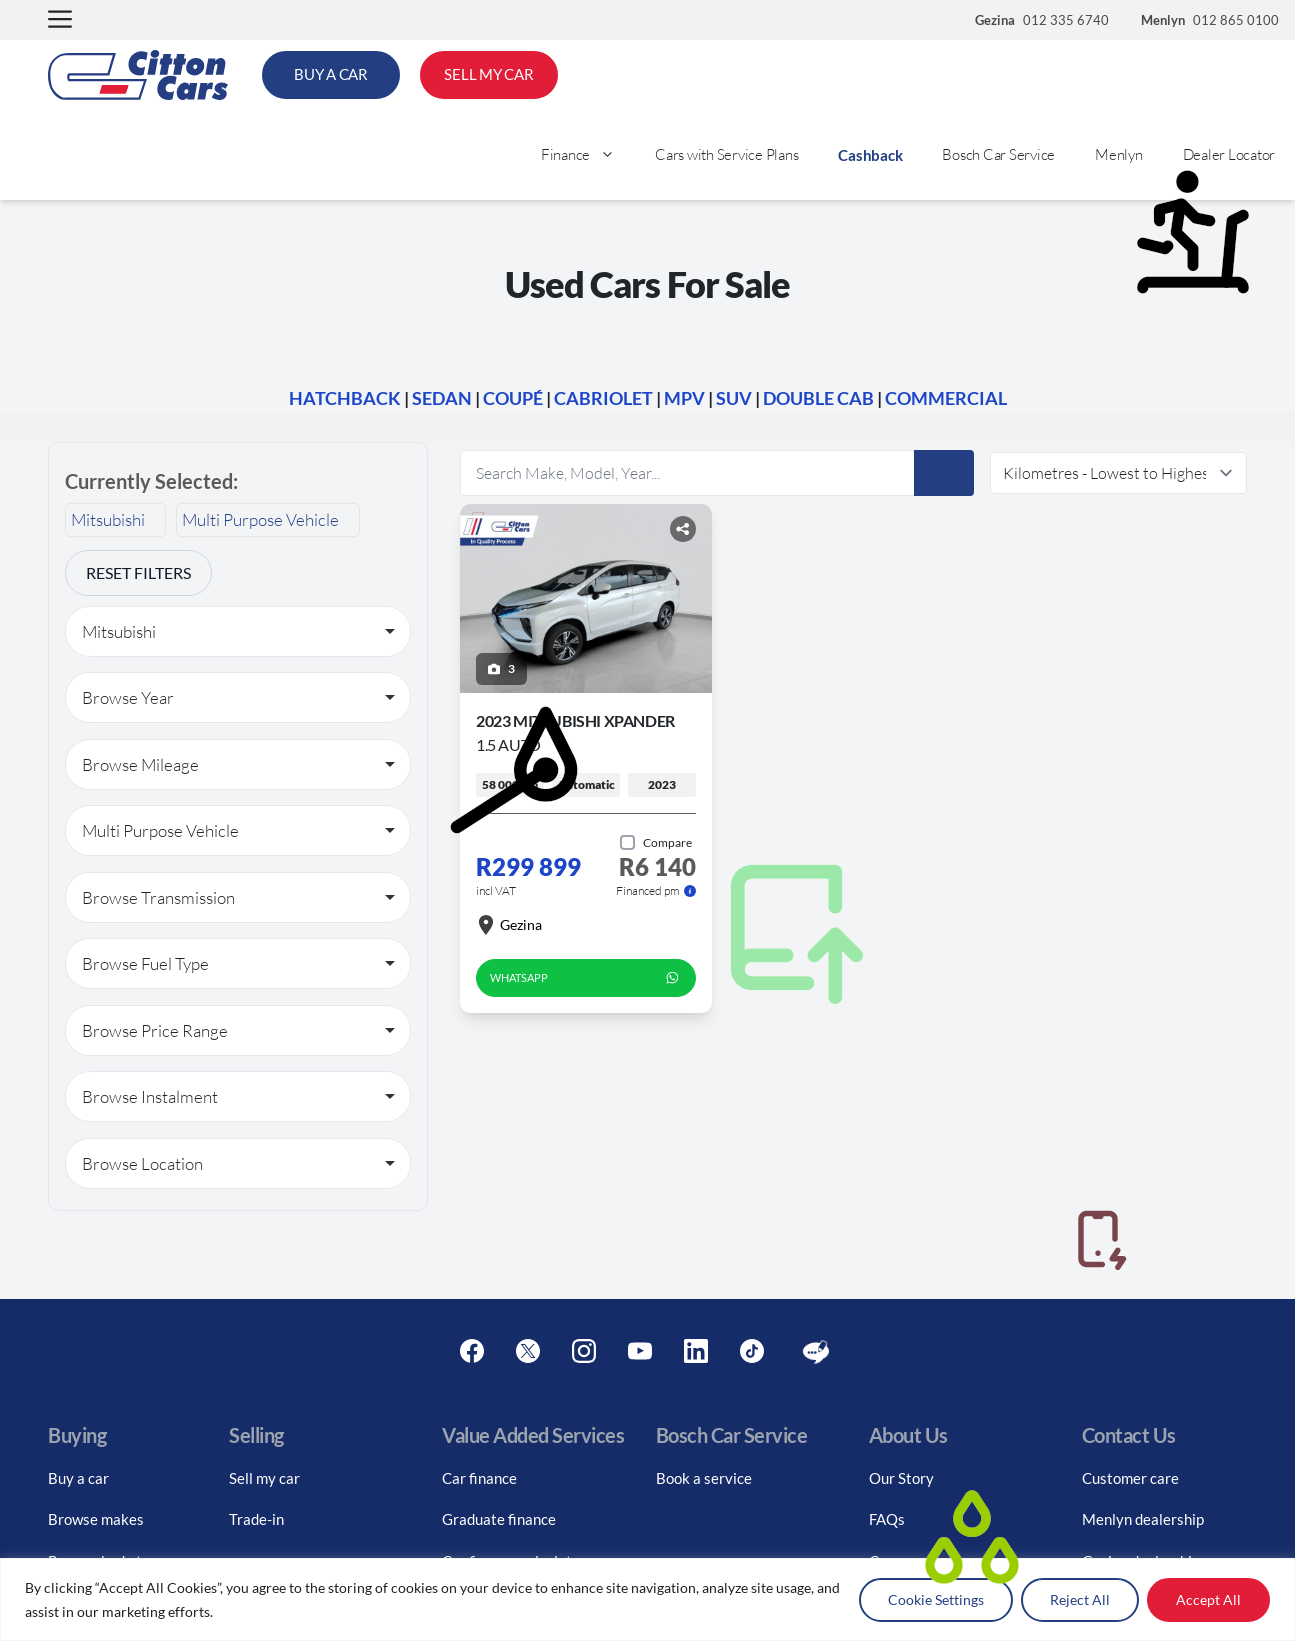 The height and width of the screenshot is (1641, 1295). I want to click on phone charging status indicator, so click(1098, 1239).